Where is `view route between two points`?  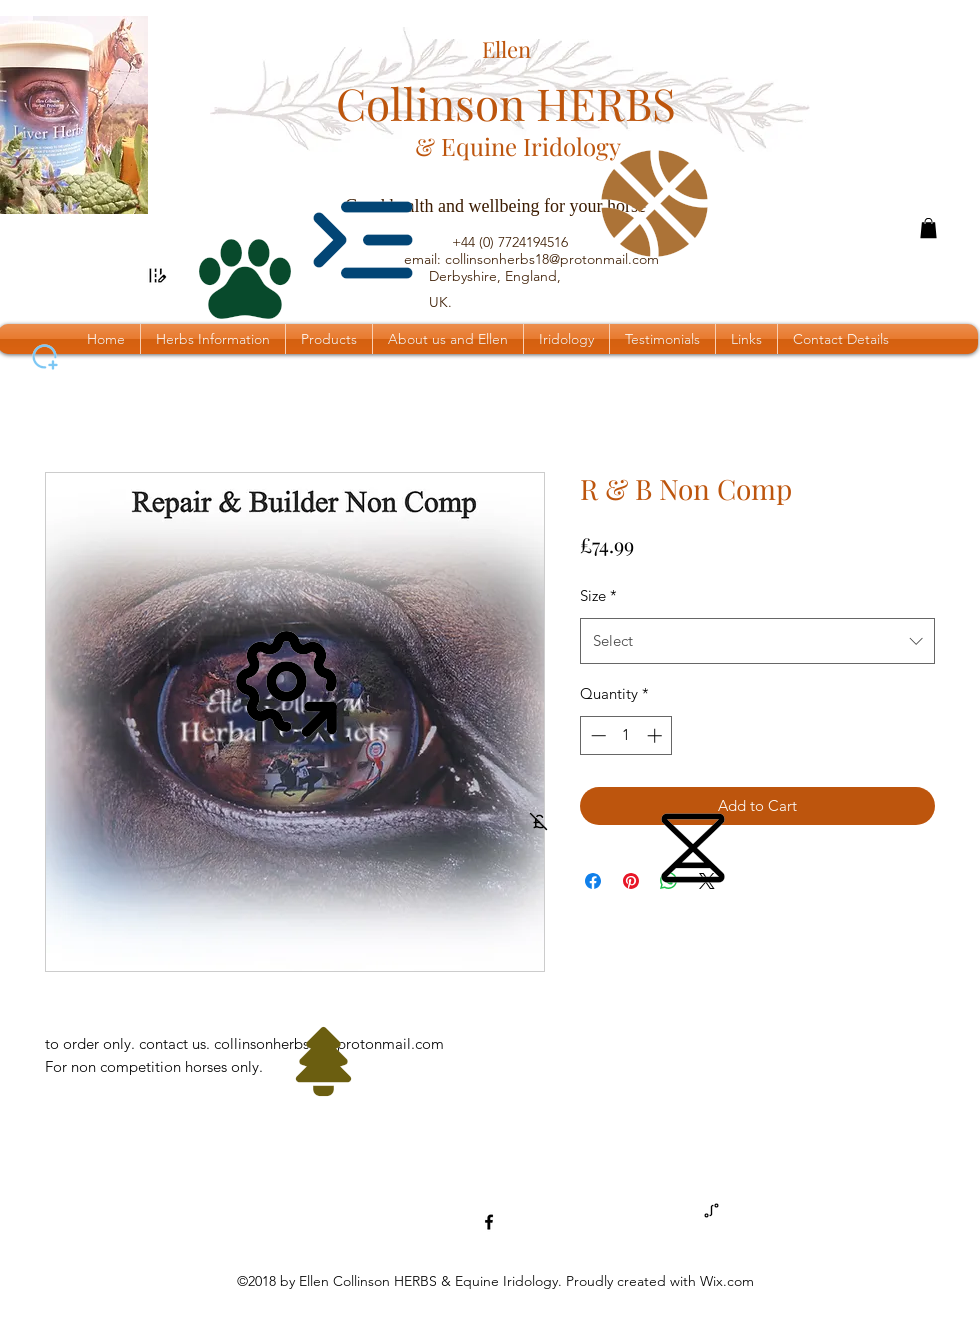 view route between two points is located at coordinates (711, 1210).